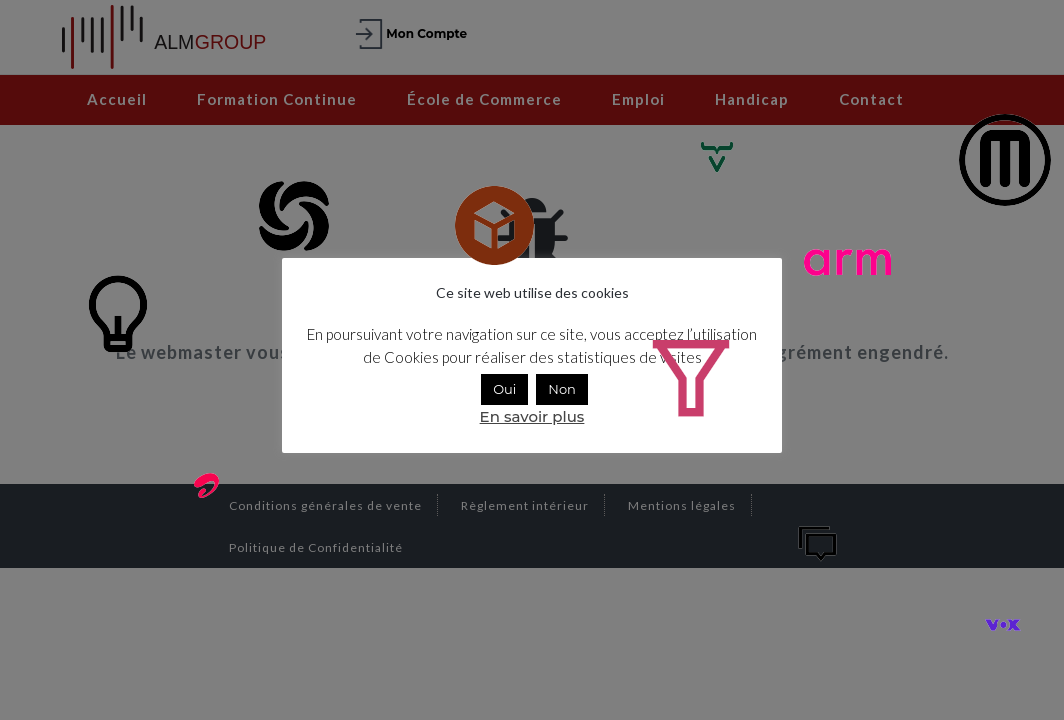  Describe the element at coordinates (206, 485) in the screenshot. I see `airtel app or service` at that location.